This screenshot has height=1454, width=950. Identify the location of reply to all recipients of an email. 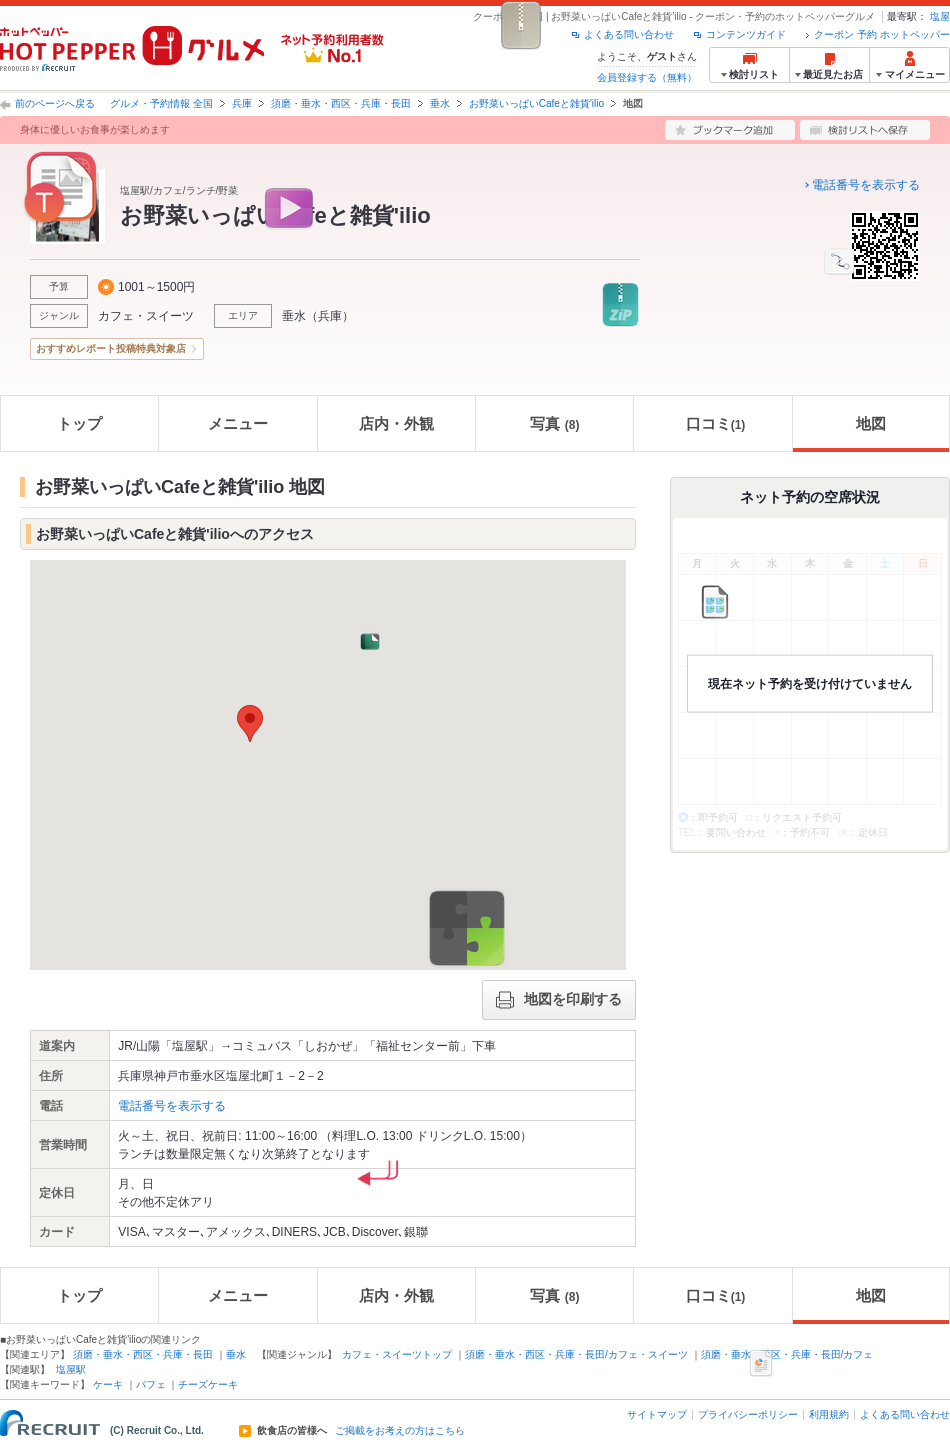
(377, 1170).